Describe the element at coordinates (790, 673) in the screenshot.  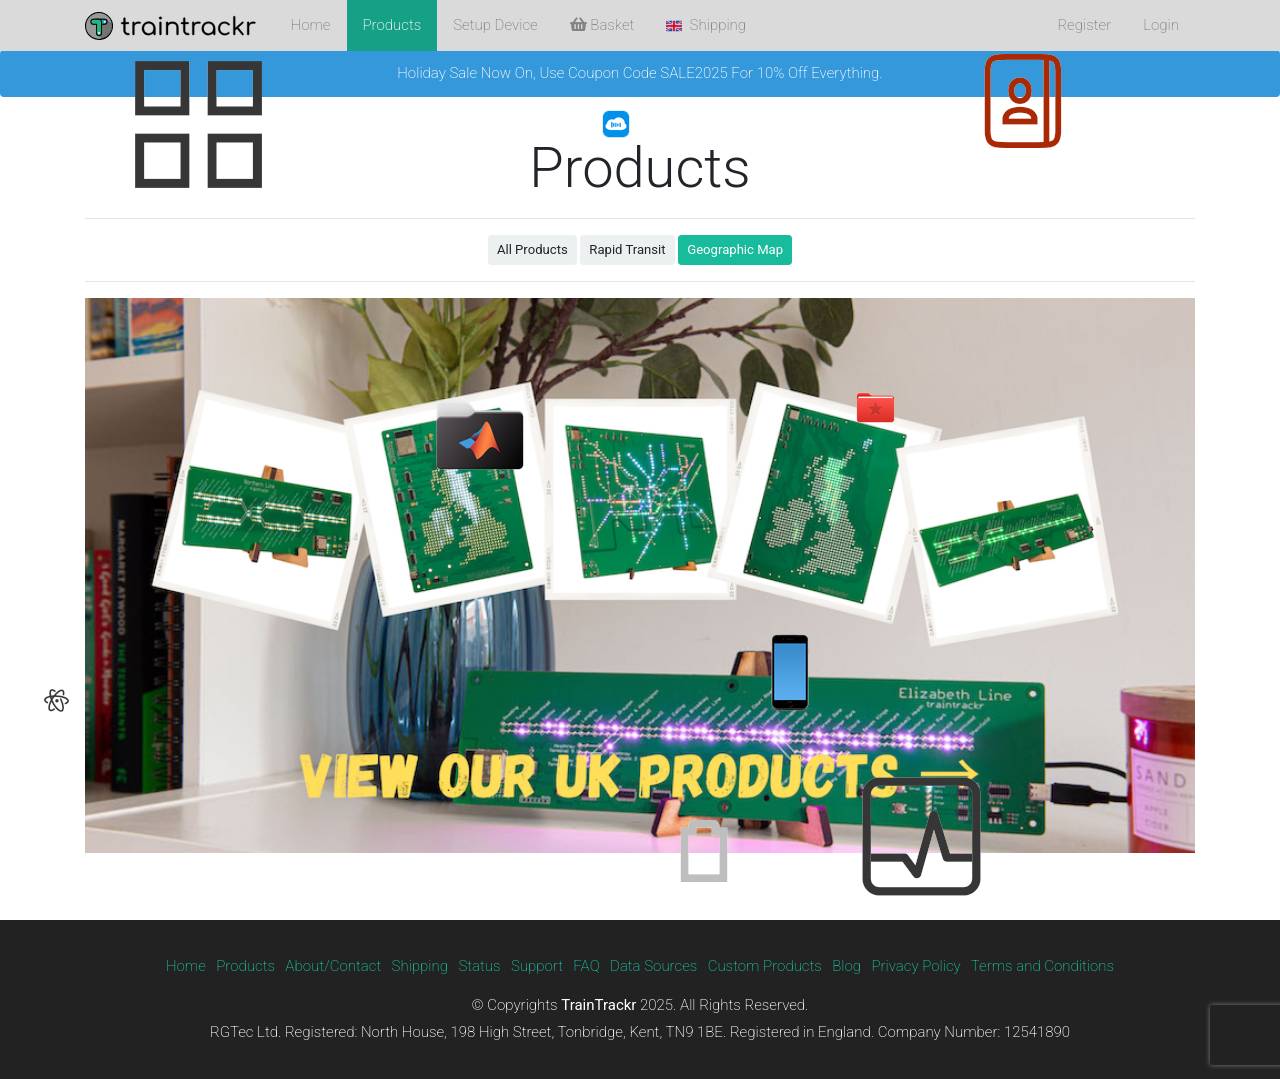
I see `manage connected iPhone device` at that location.